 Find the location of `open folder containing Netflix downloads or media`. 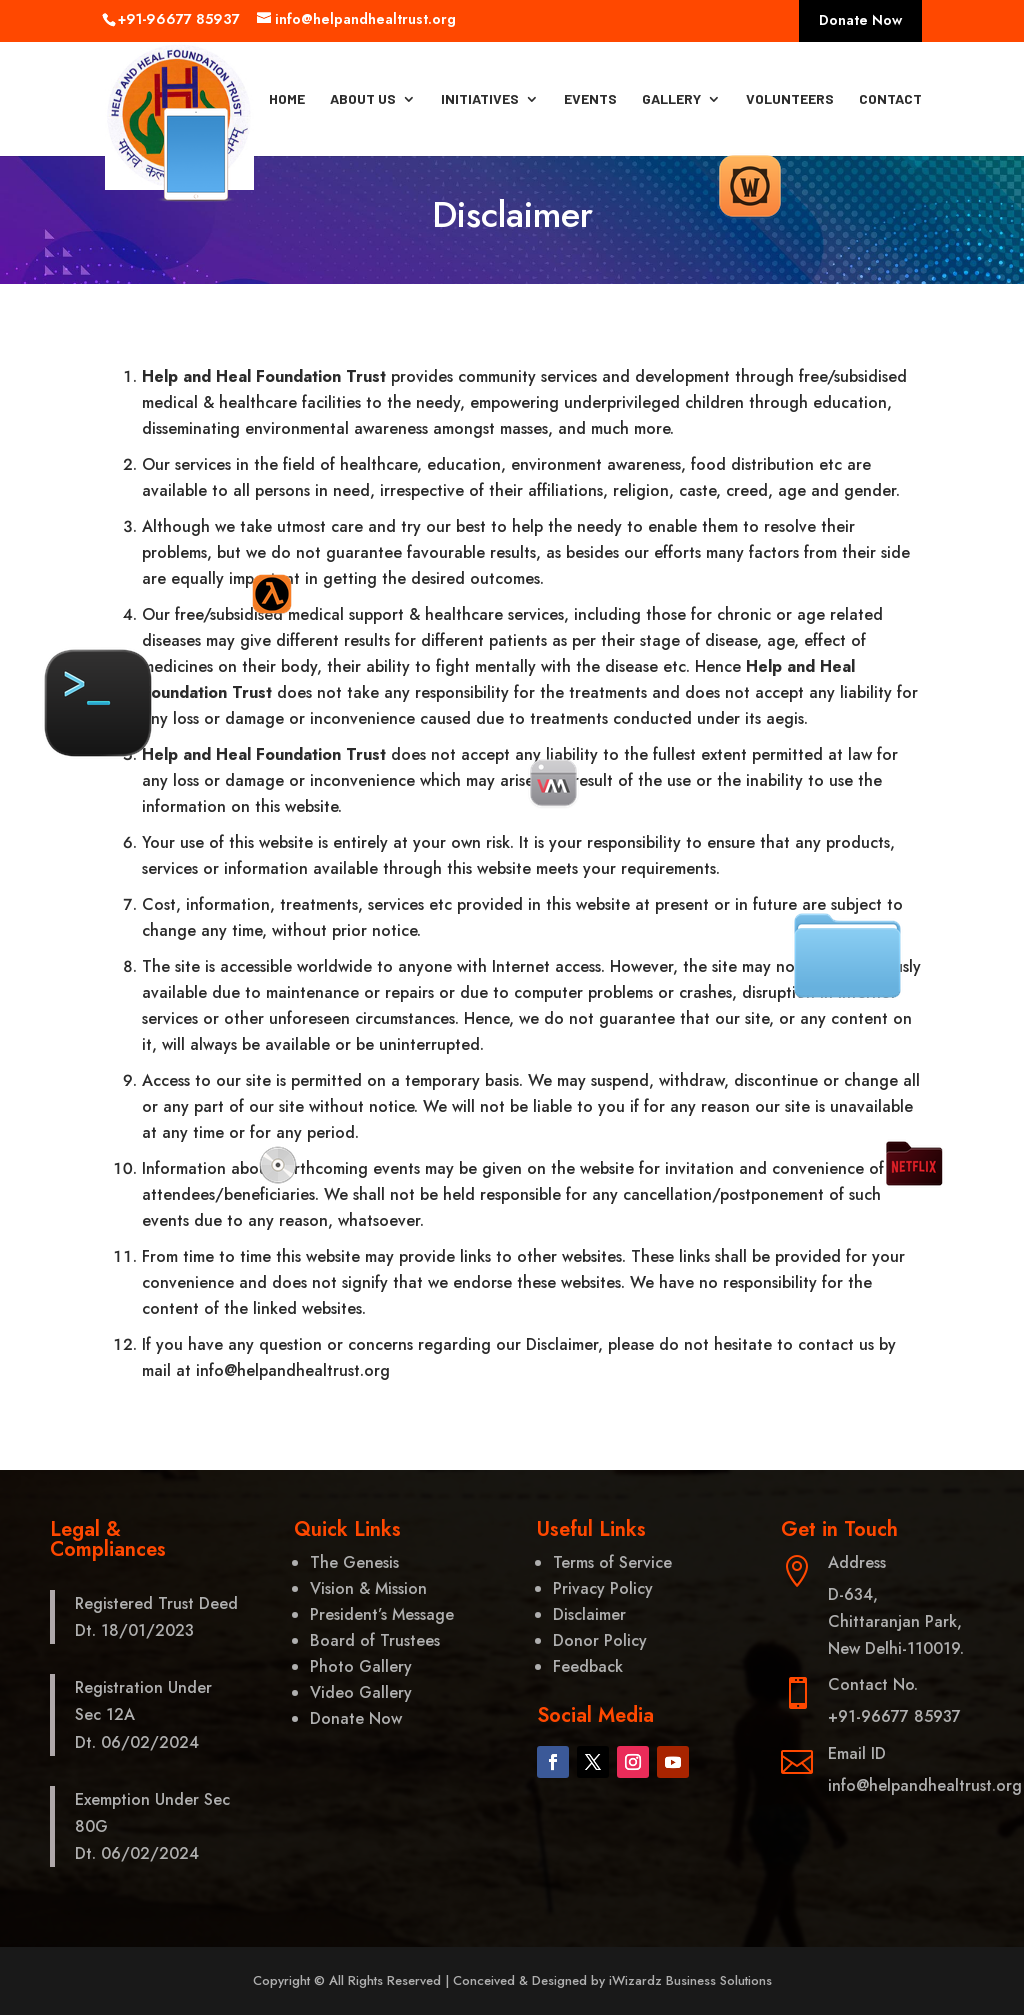

open folder containing Netflix downloads or media is located at coordinates (914, 1165).